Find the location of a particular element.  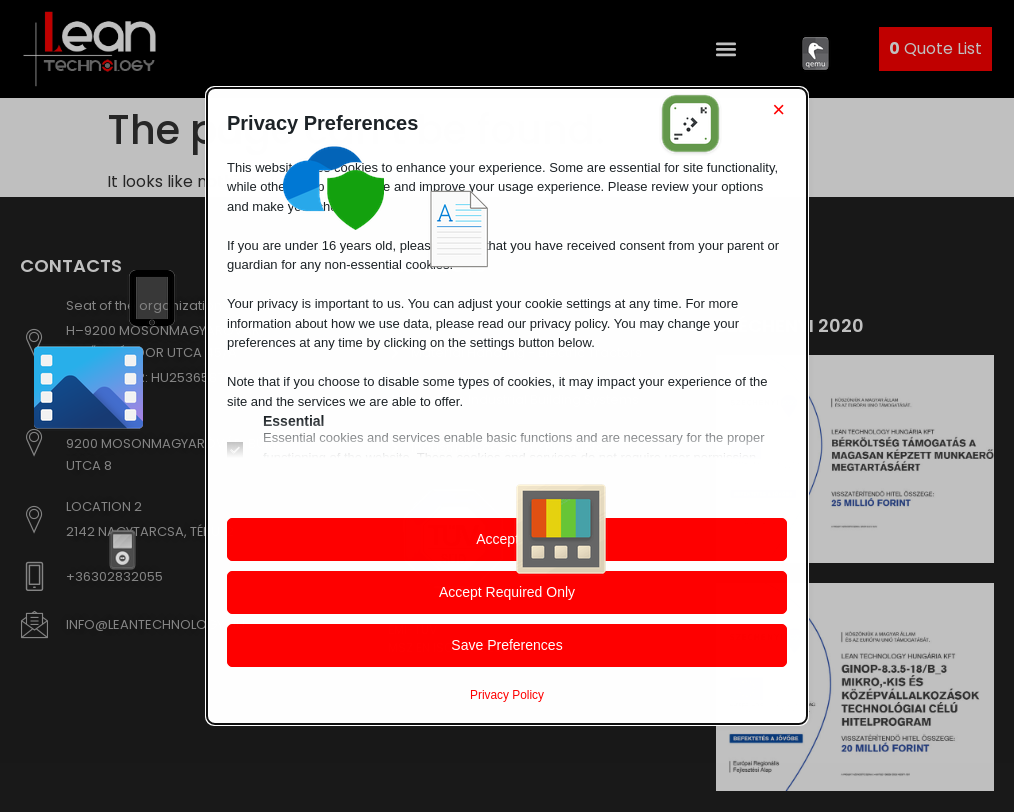

qemu virtual disk image file is located at coordinates (815, 53).